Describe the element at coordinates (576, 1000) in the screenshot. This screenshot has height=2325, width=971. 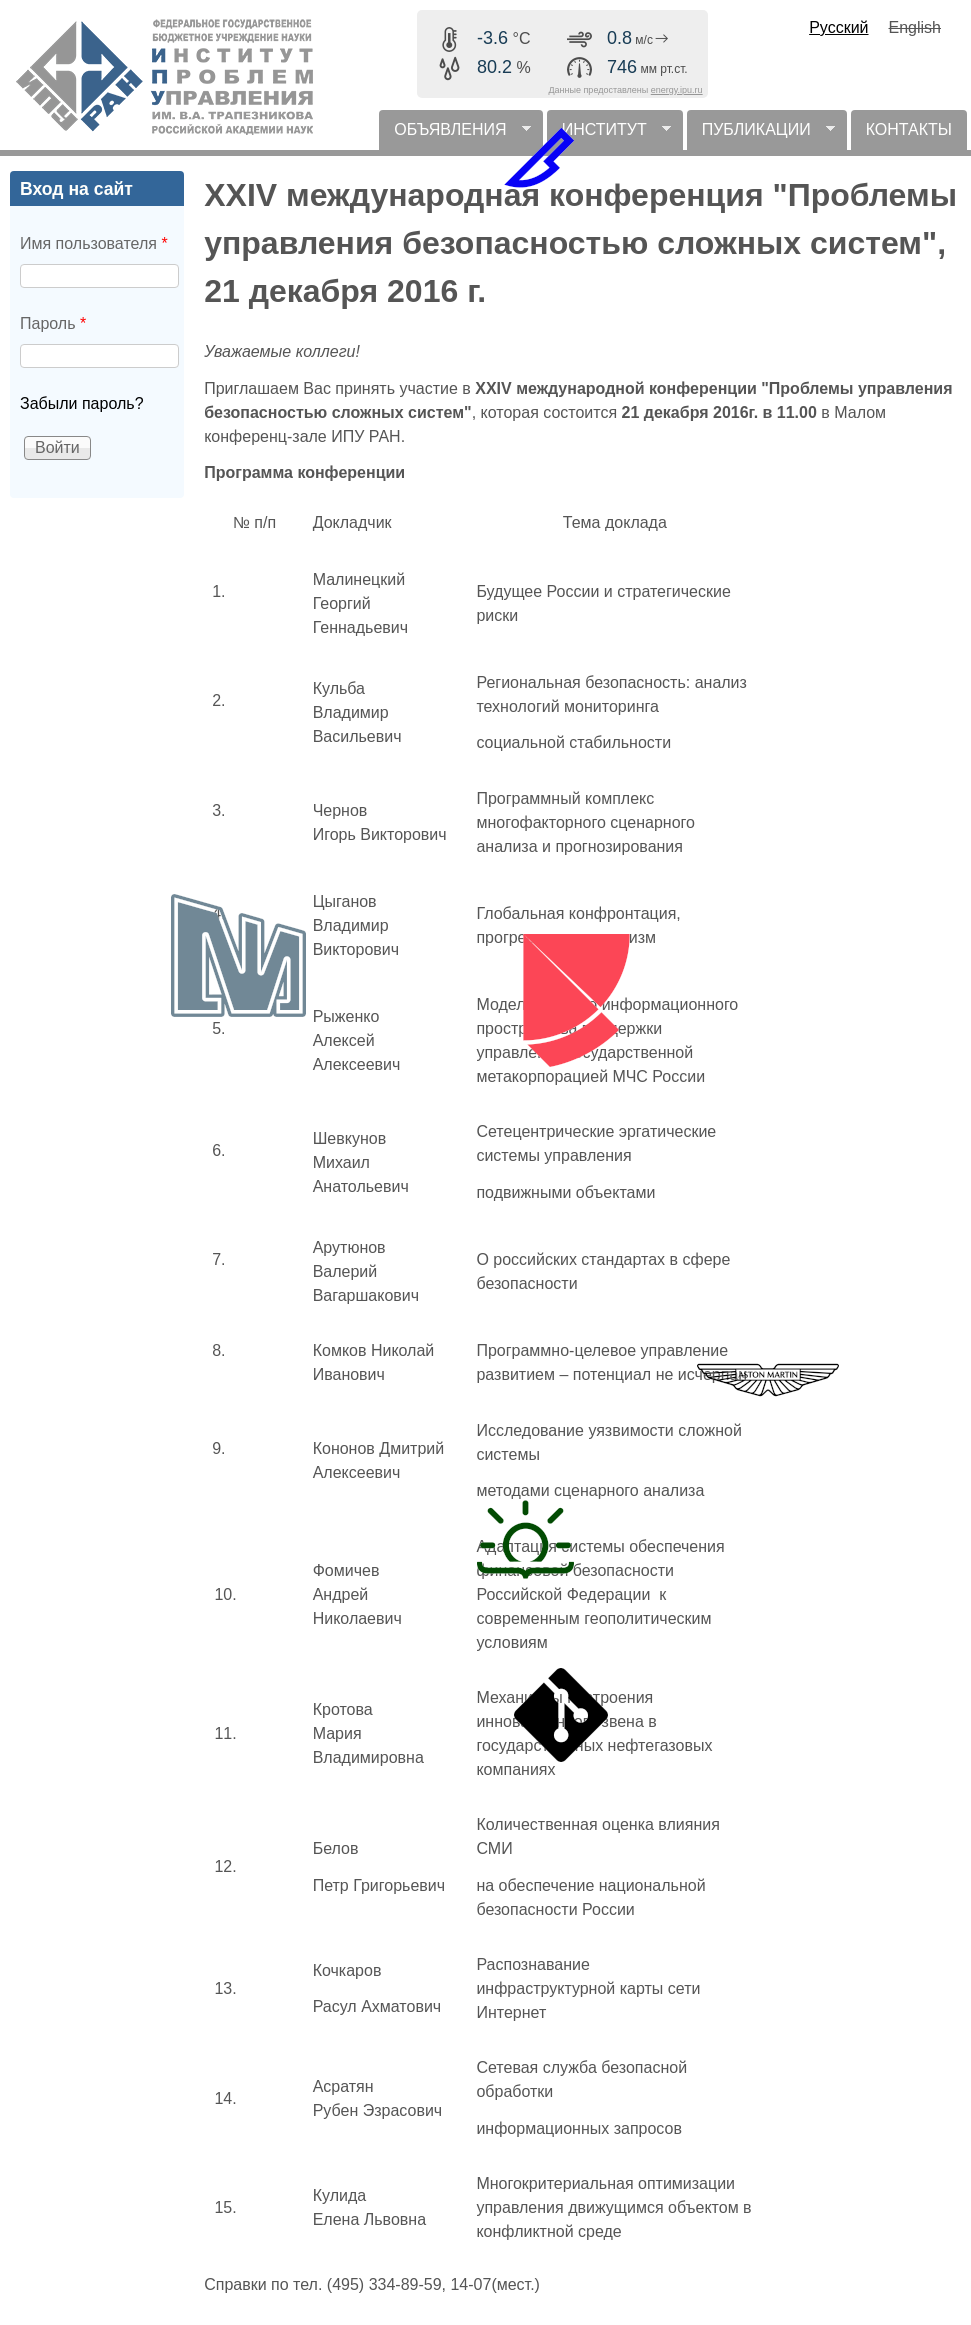
I see `open Poetry package manager` at that location.